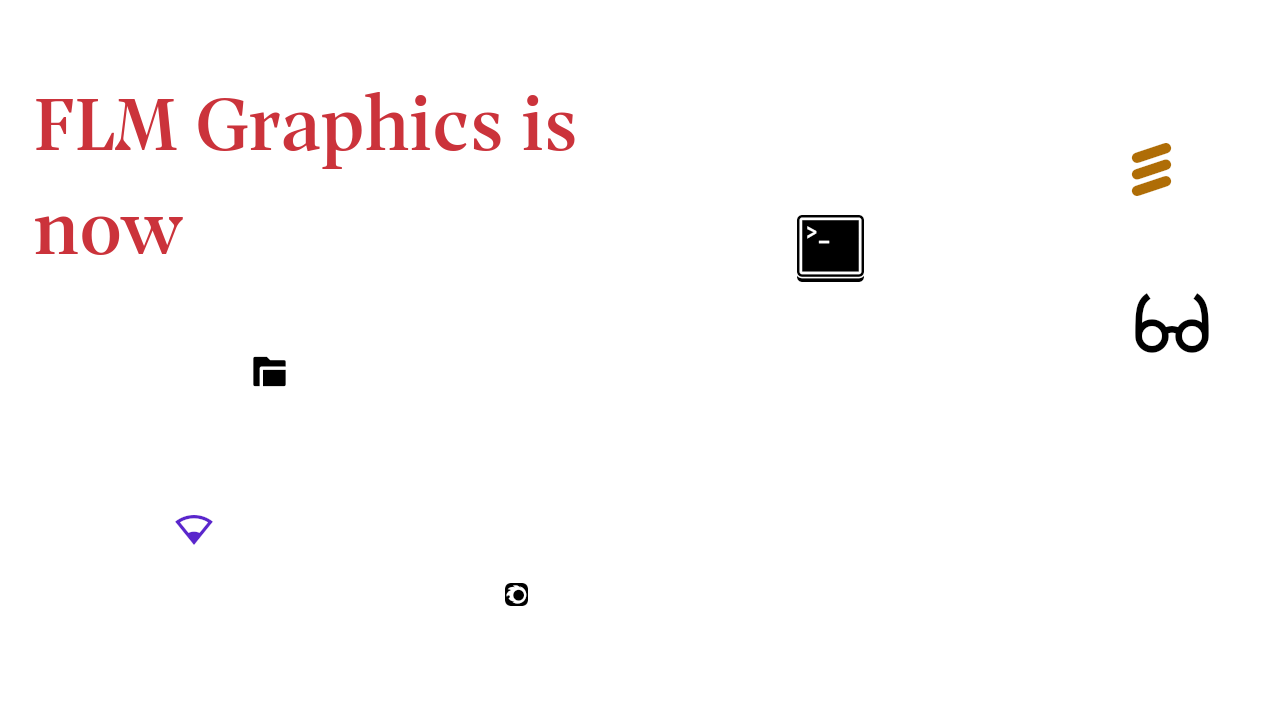 The image size is (1280, 720). What do you see at coordinates (516, 594) in the screenshot?
I see `corona renderer application logo` at bounding box center [516, 594].